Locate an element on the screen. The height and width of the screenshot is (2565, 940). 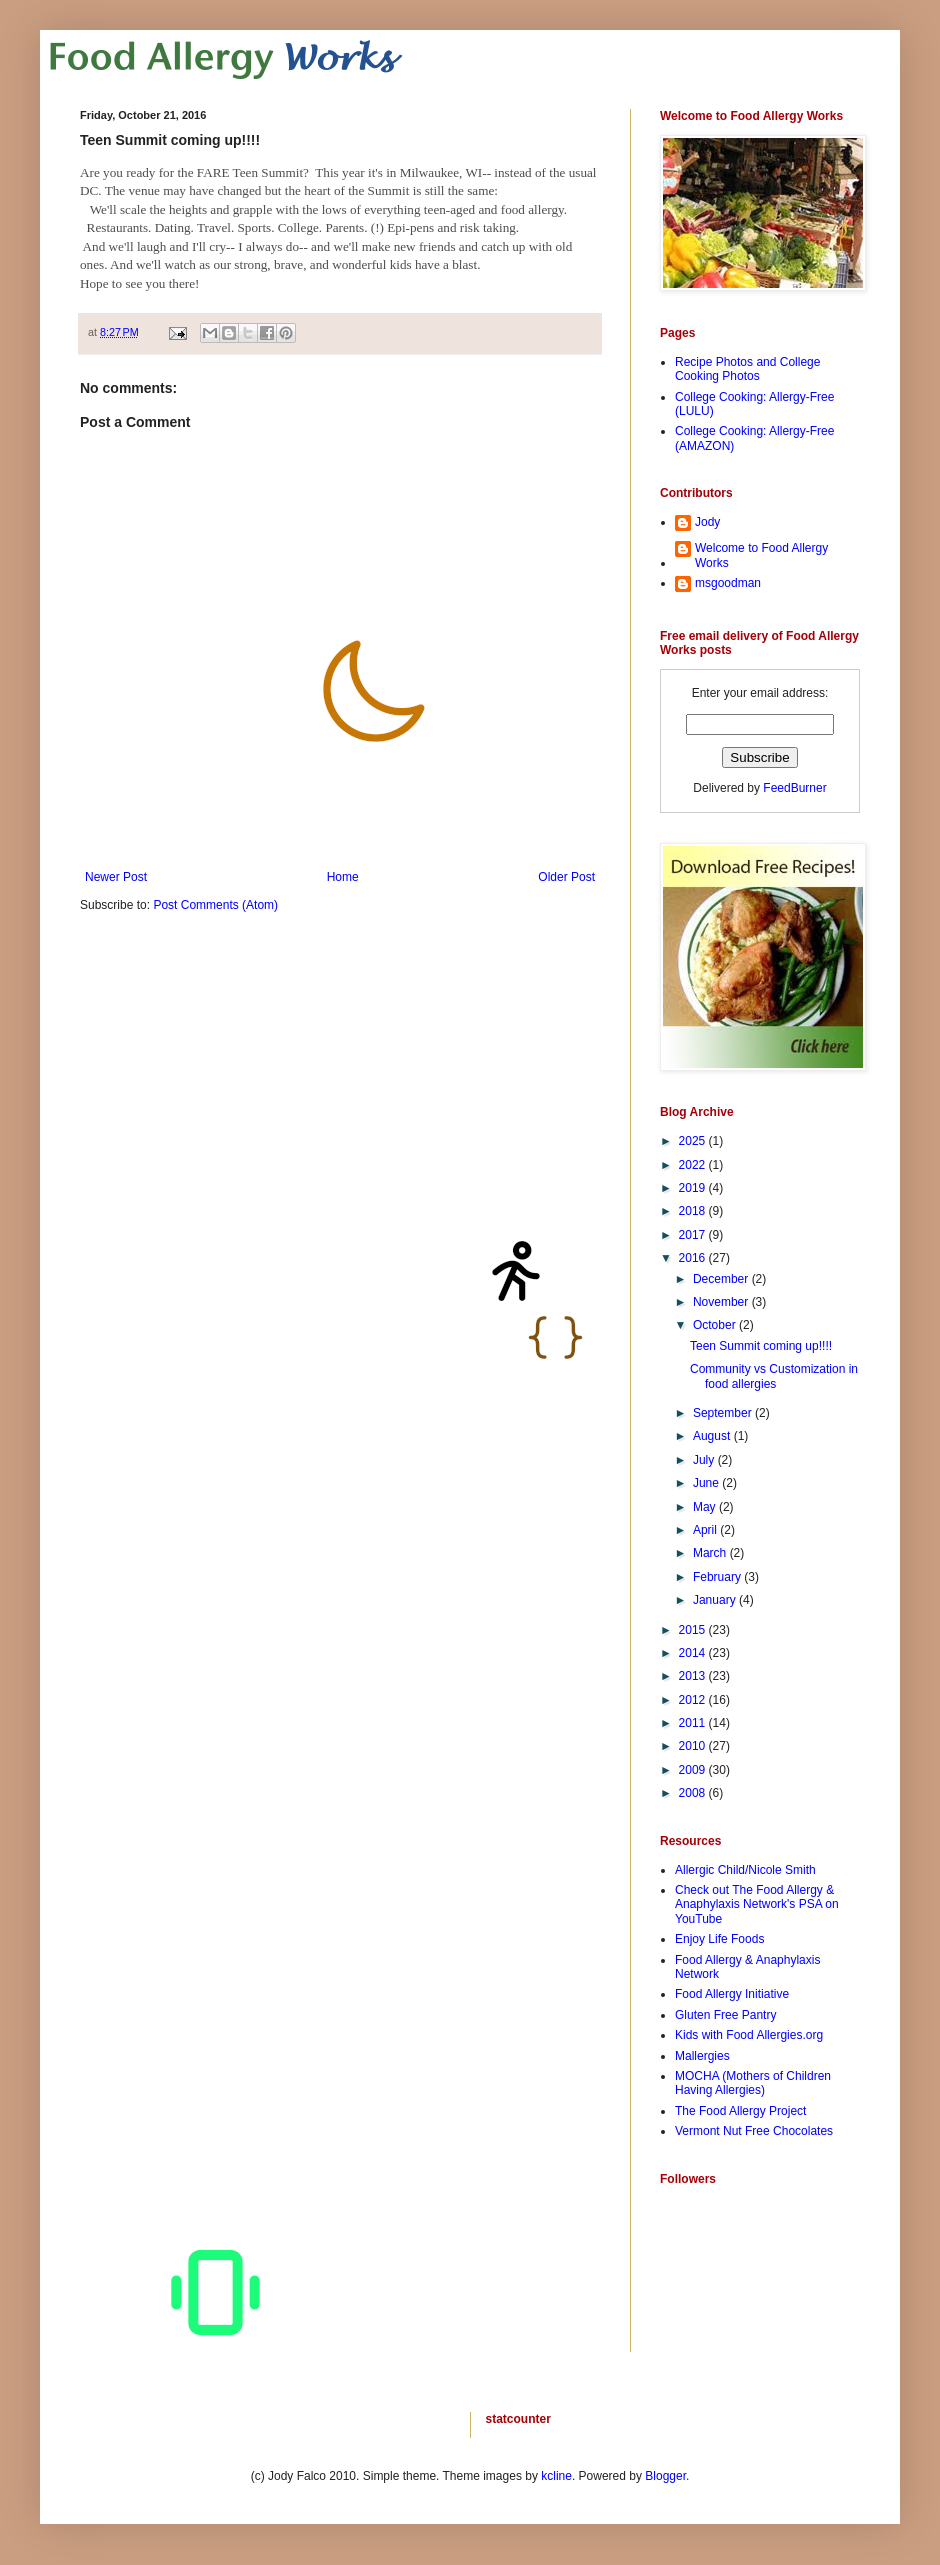
switch to dark mode is located at coordinates (372, 693).